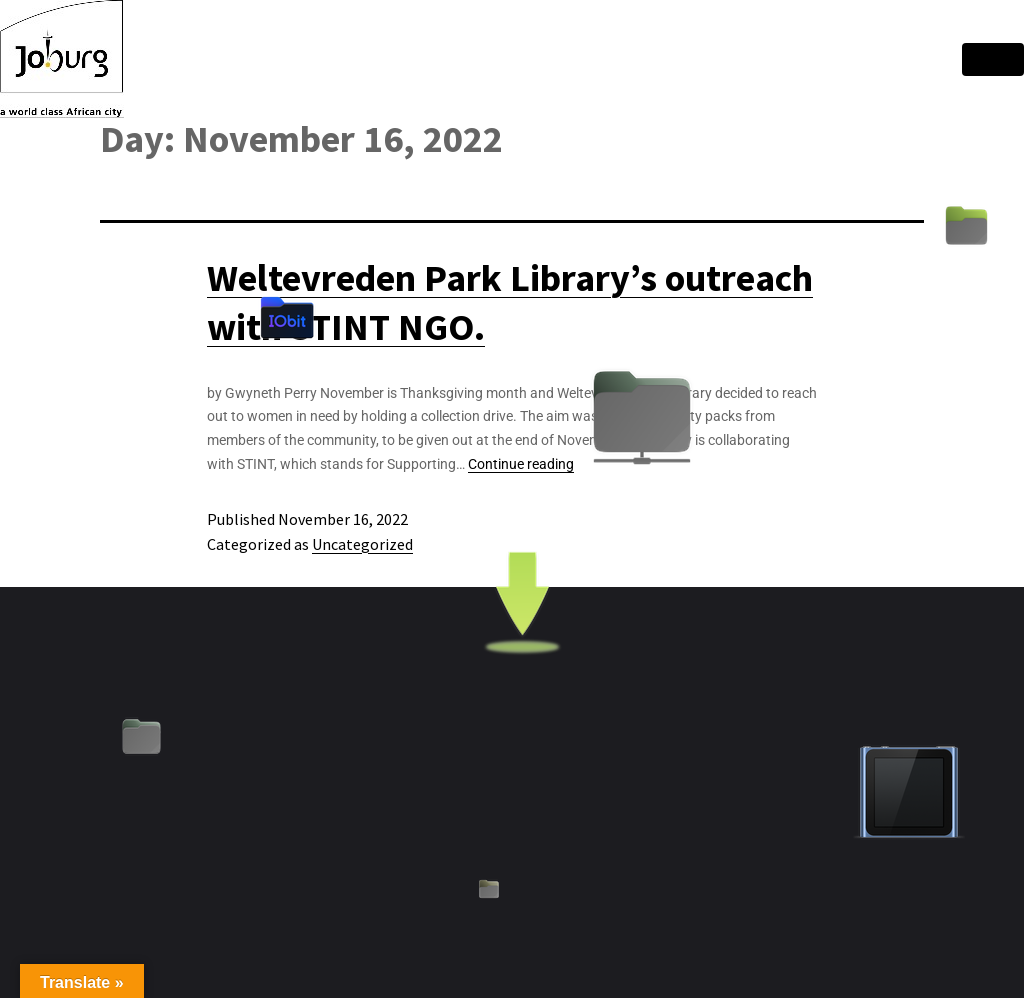 The height and width of the screenshot is (998, 1024). I want to click on open folder containing files, so click(966, 225).